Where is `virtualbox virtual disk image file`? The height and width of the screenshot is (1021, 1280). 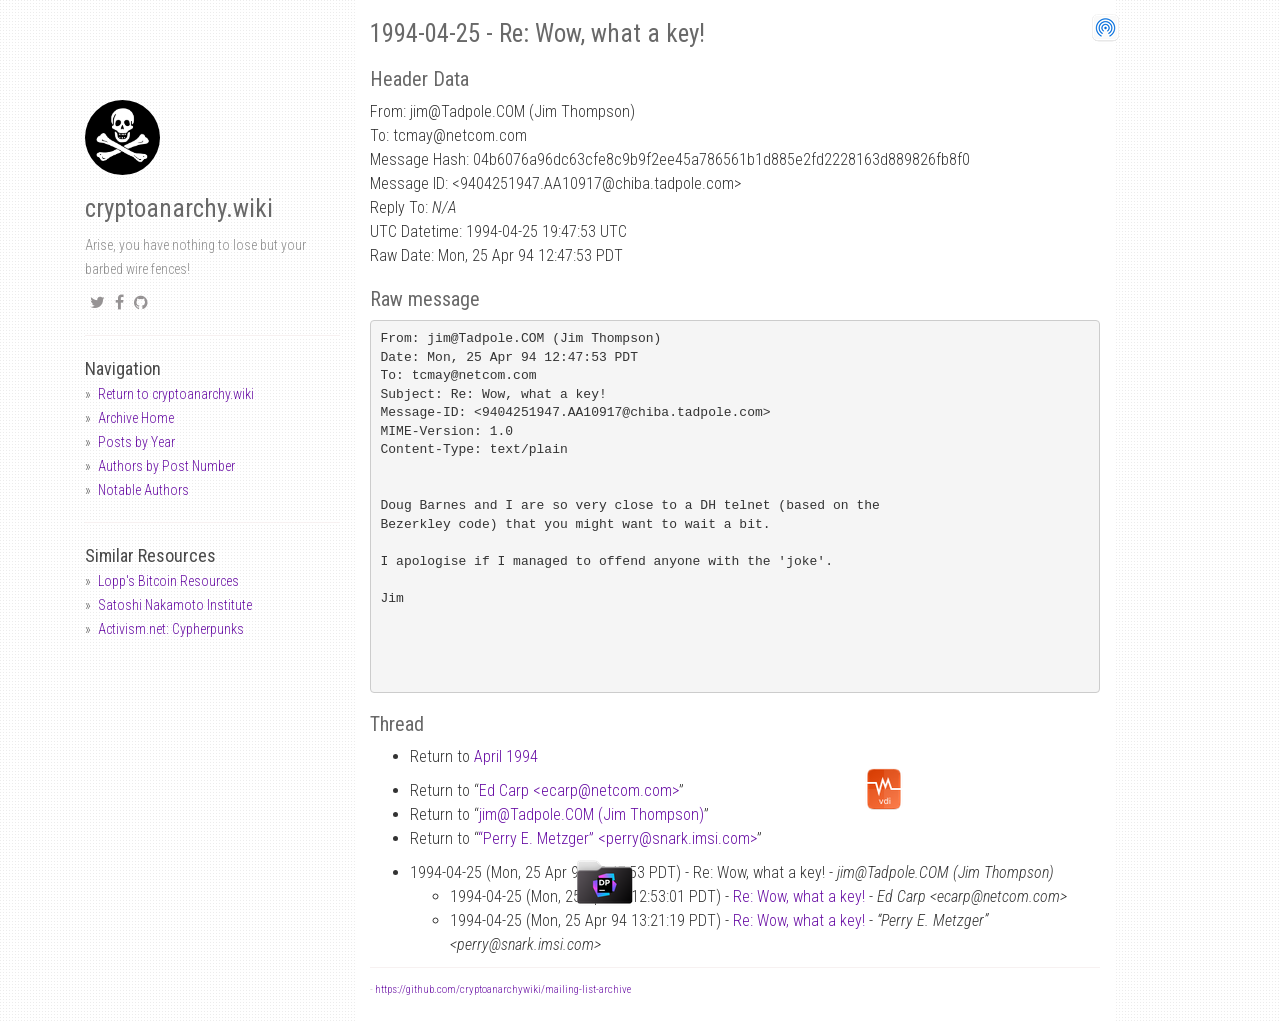 virtualbox virtual disk image file is located at coordinates (884, 789).